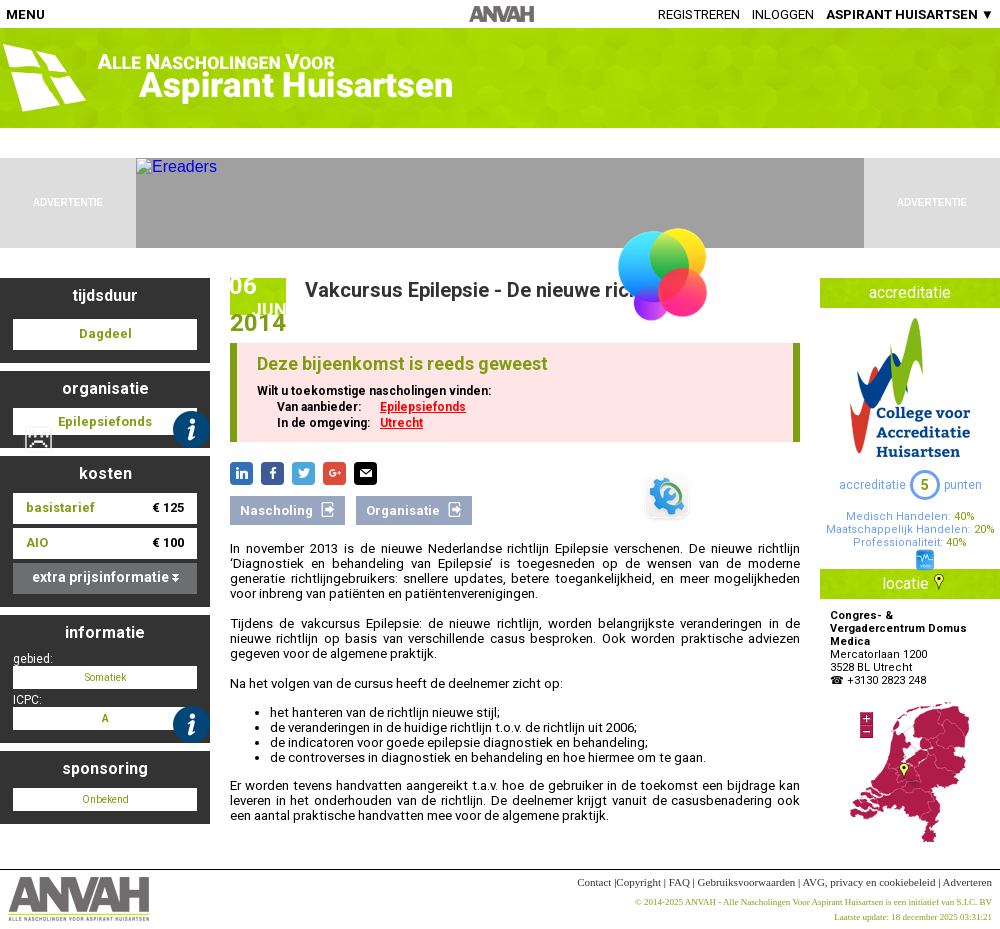  I want to click on open Steam++ app for managing Steam client, so click(667, 496).